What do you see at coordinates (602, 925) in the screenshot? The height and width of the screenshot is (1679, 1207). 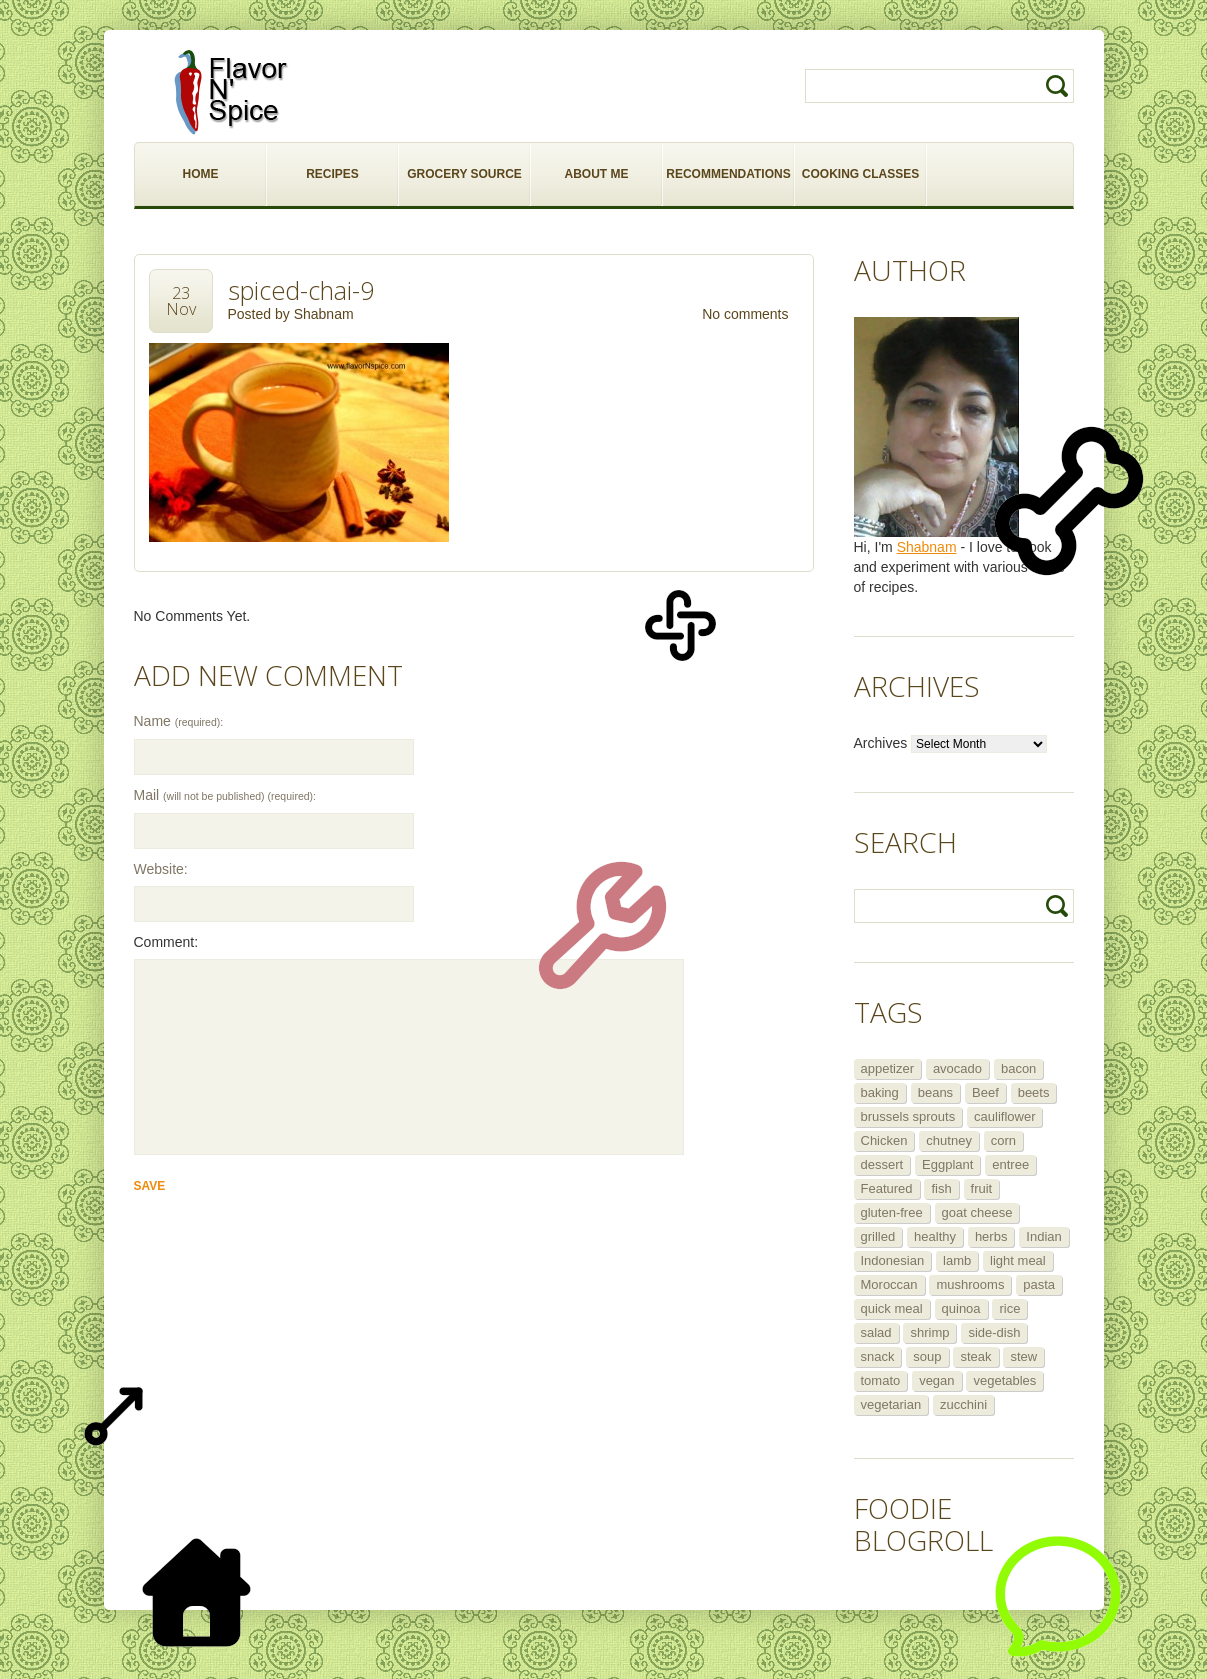 I see `access settings or configuration options` at bounding box center [602, 925].